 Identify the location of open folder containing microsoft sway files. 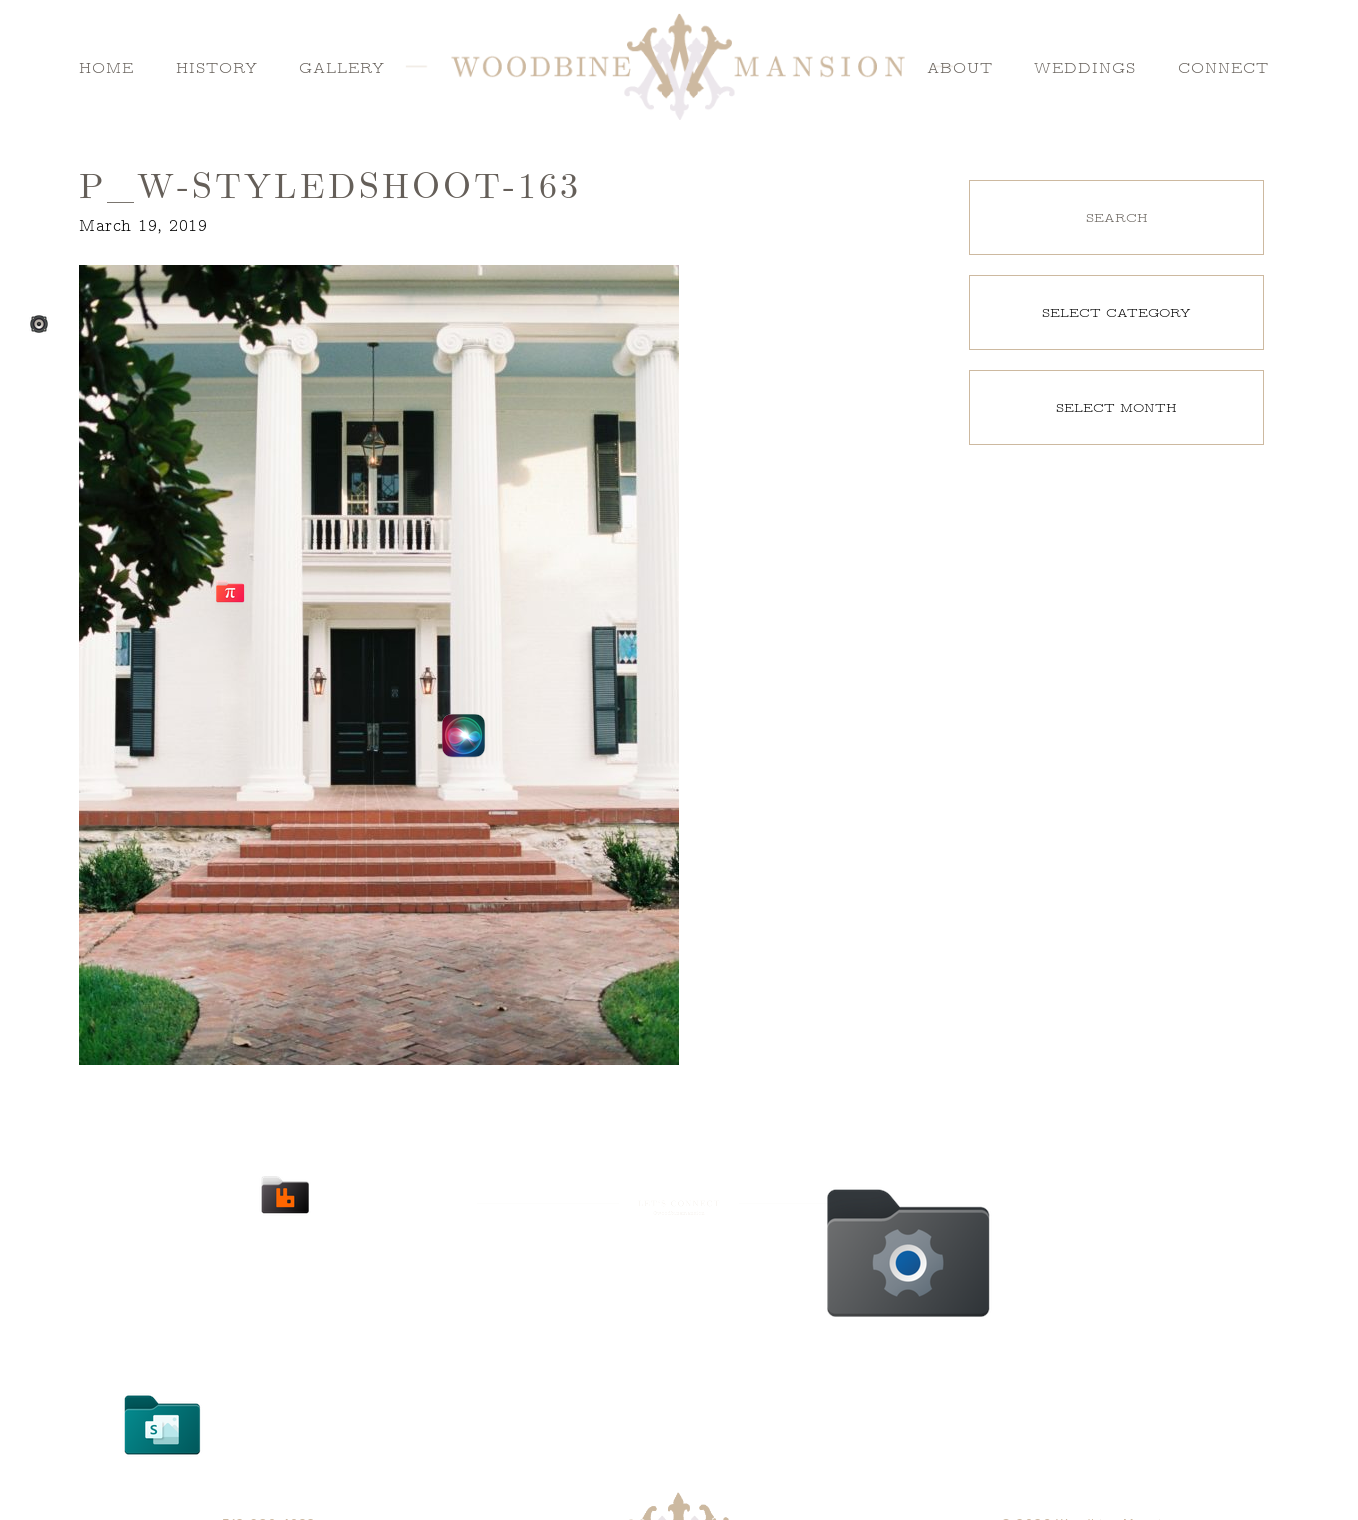
(162, 1427).